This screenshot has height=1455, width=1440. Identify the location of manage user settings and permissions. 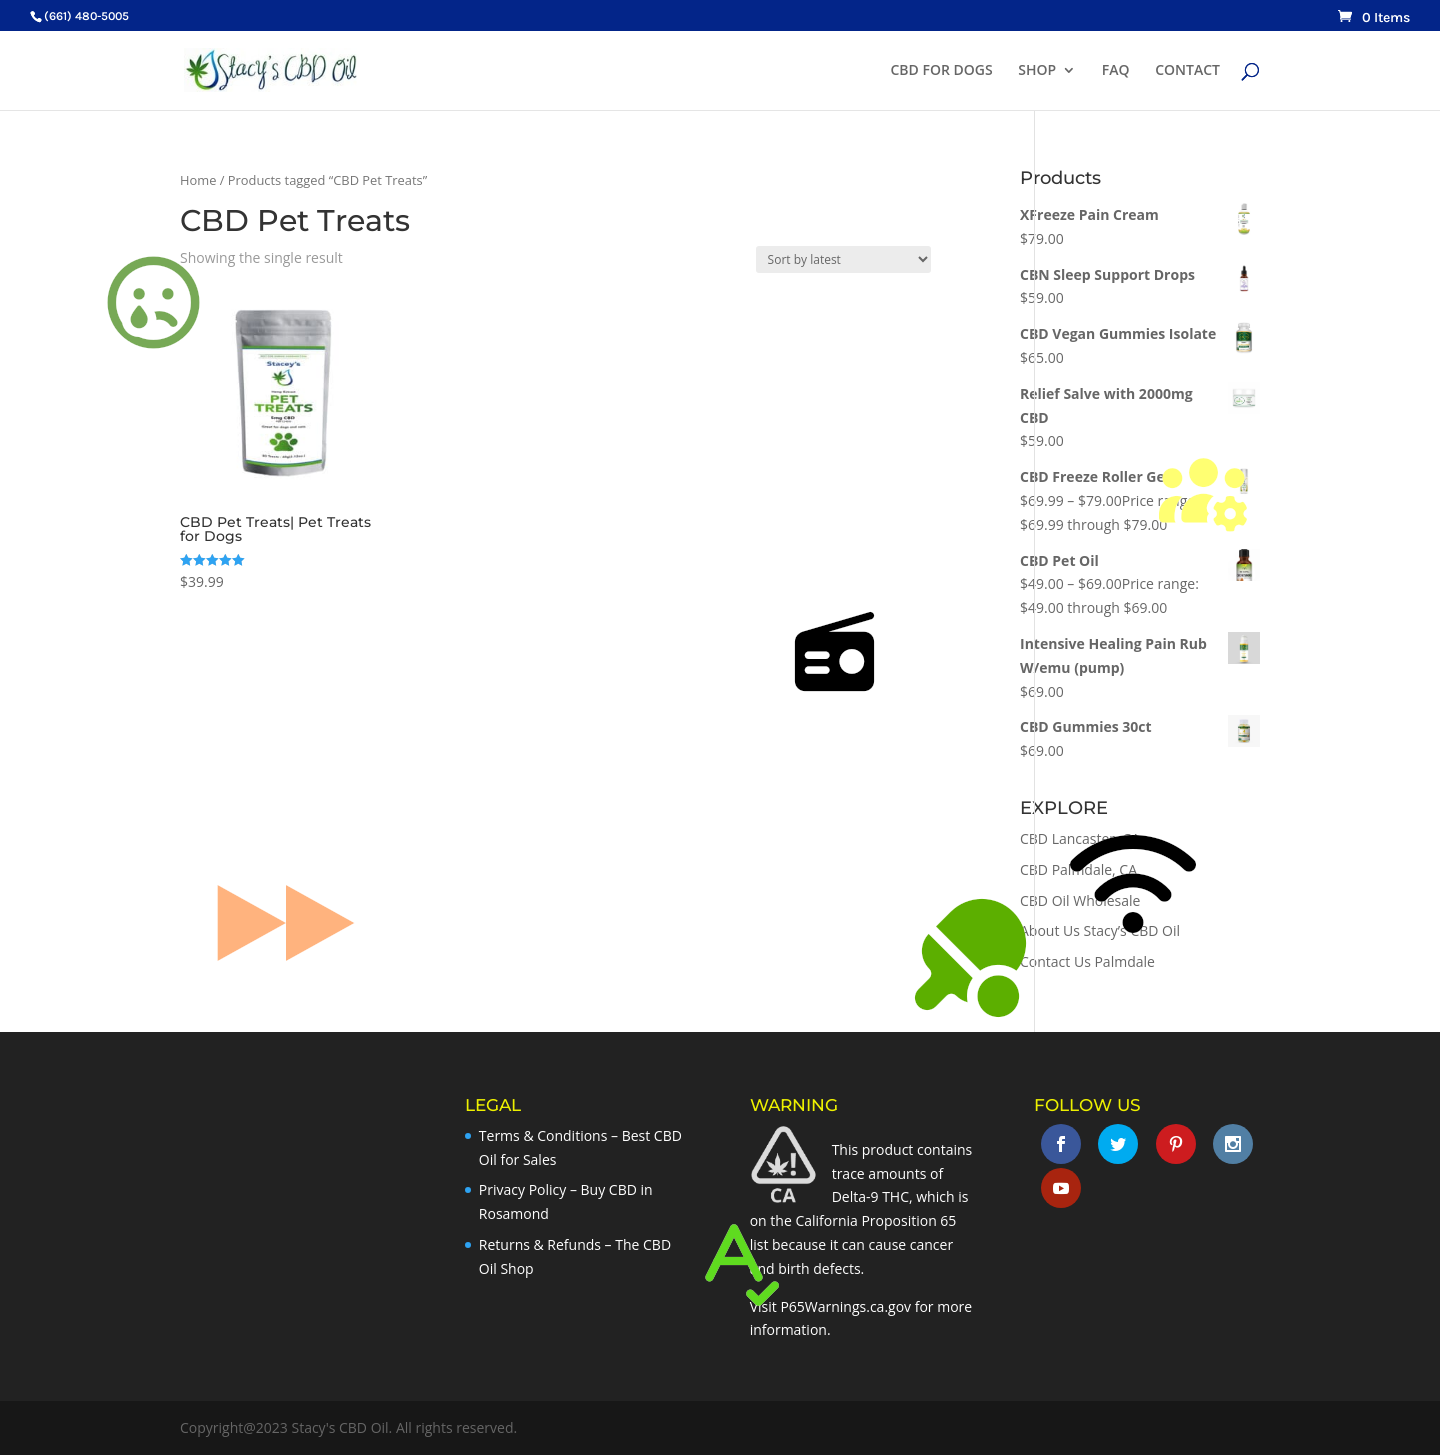
(1203, 491).